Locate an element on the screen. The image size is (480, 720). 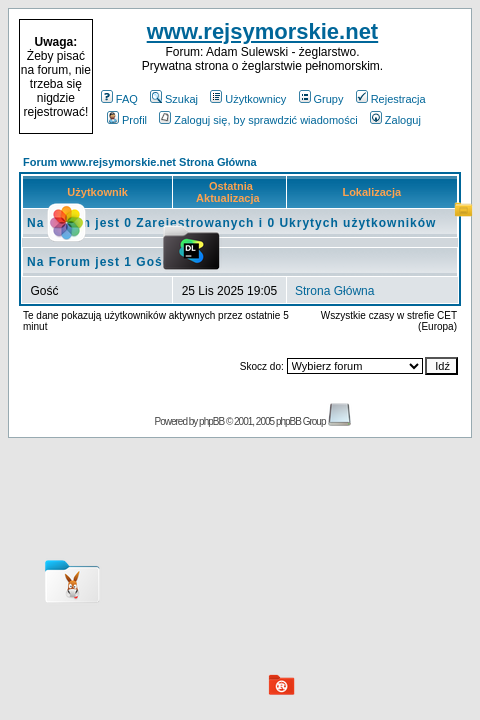
open datalore project files folder is located at coordinates (191, 249).